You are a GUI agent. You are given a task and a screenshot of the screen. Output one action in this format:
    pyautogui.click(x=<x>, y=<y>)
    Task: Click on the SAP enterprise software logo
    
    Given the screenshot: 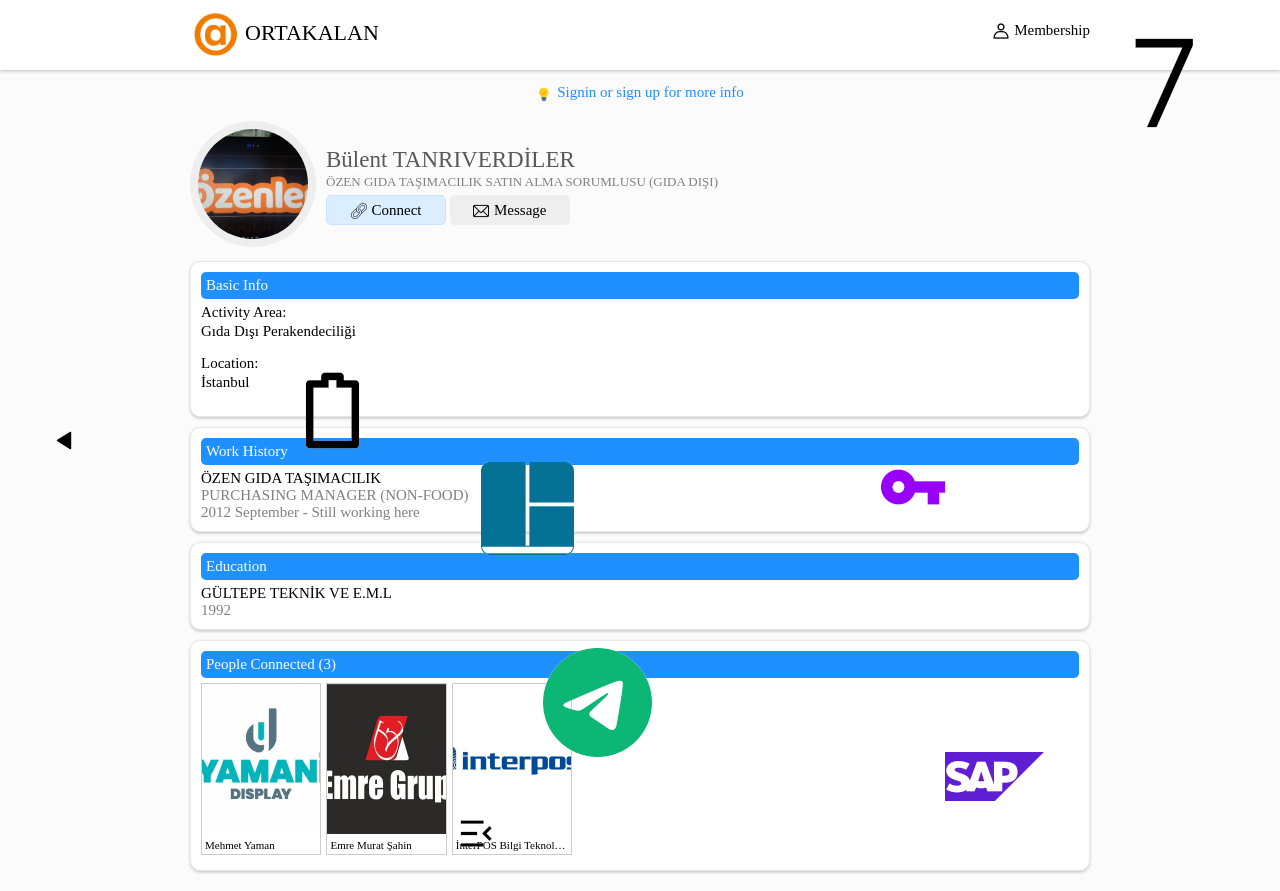 What is the action you would take?
    pyautogui.click(x=994, y=776)
    